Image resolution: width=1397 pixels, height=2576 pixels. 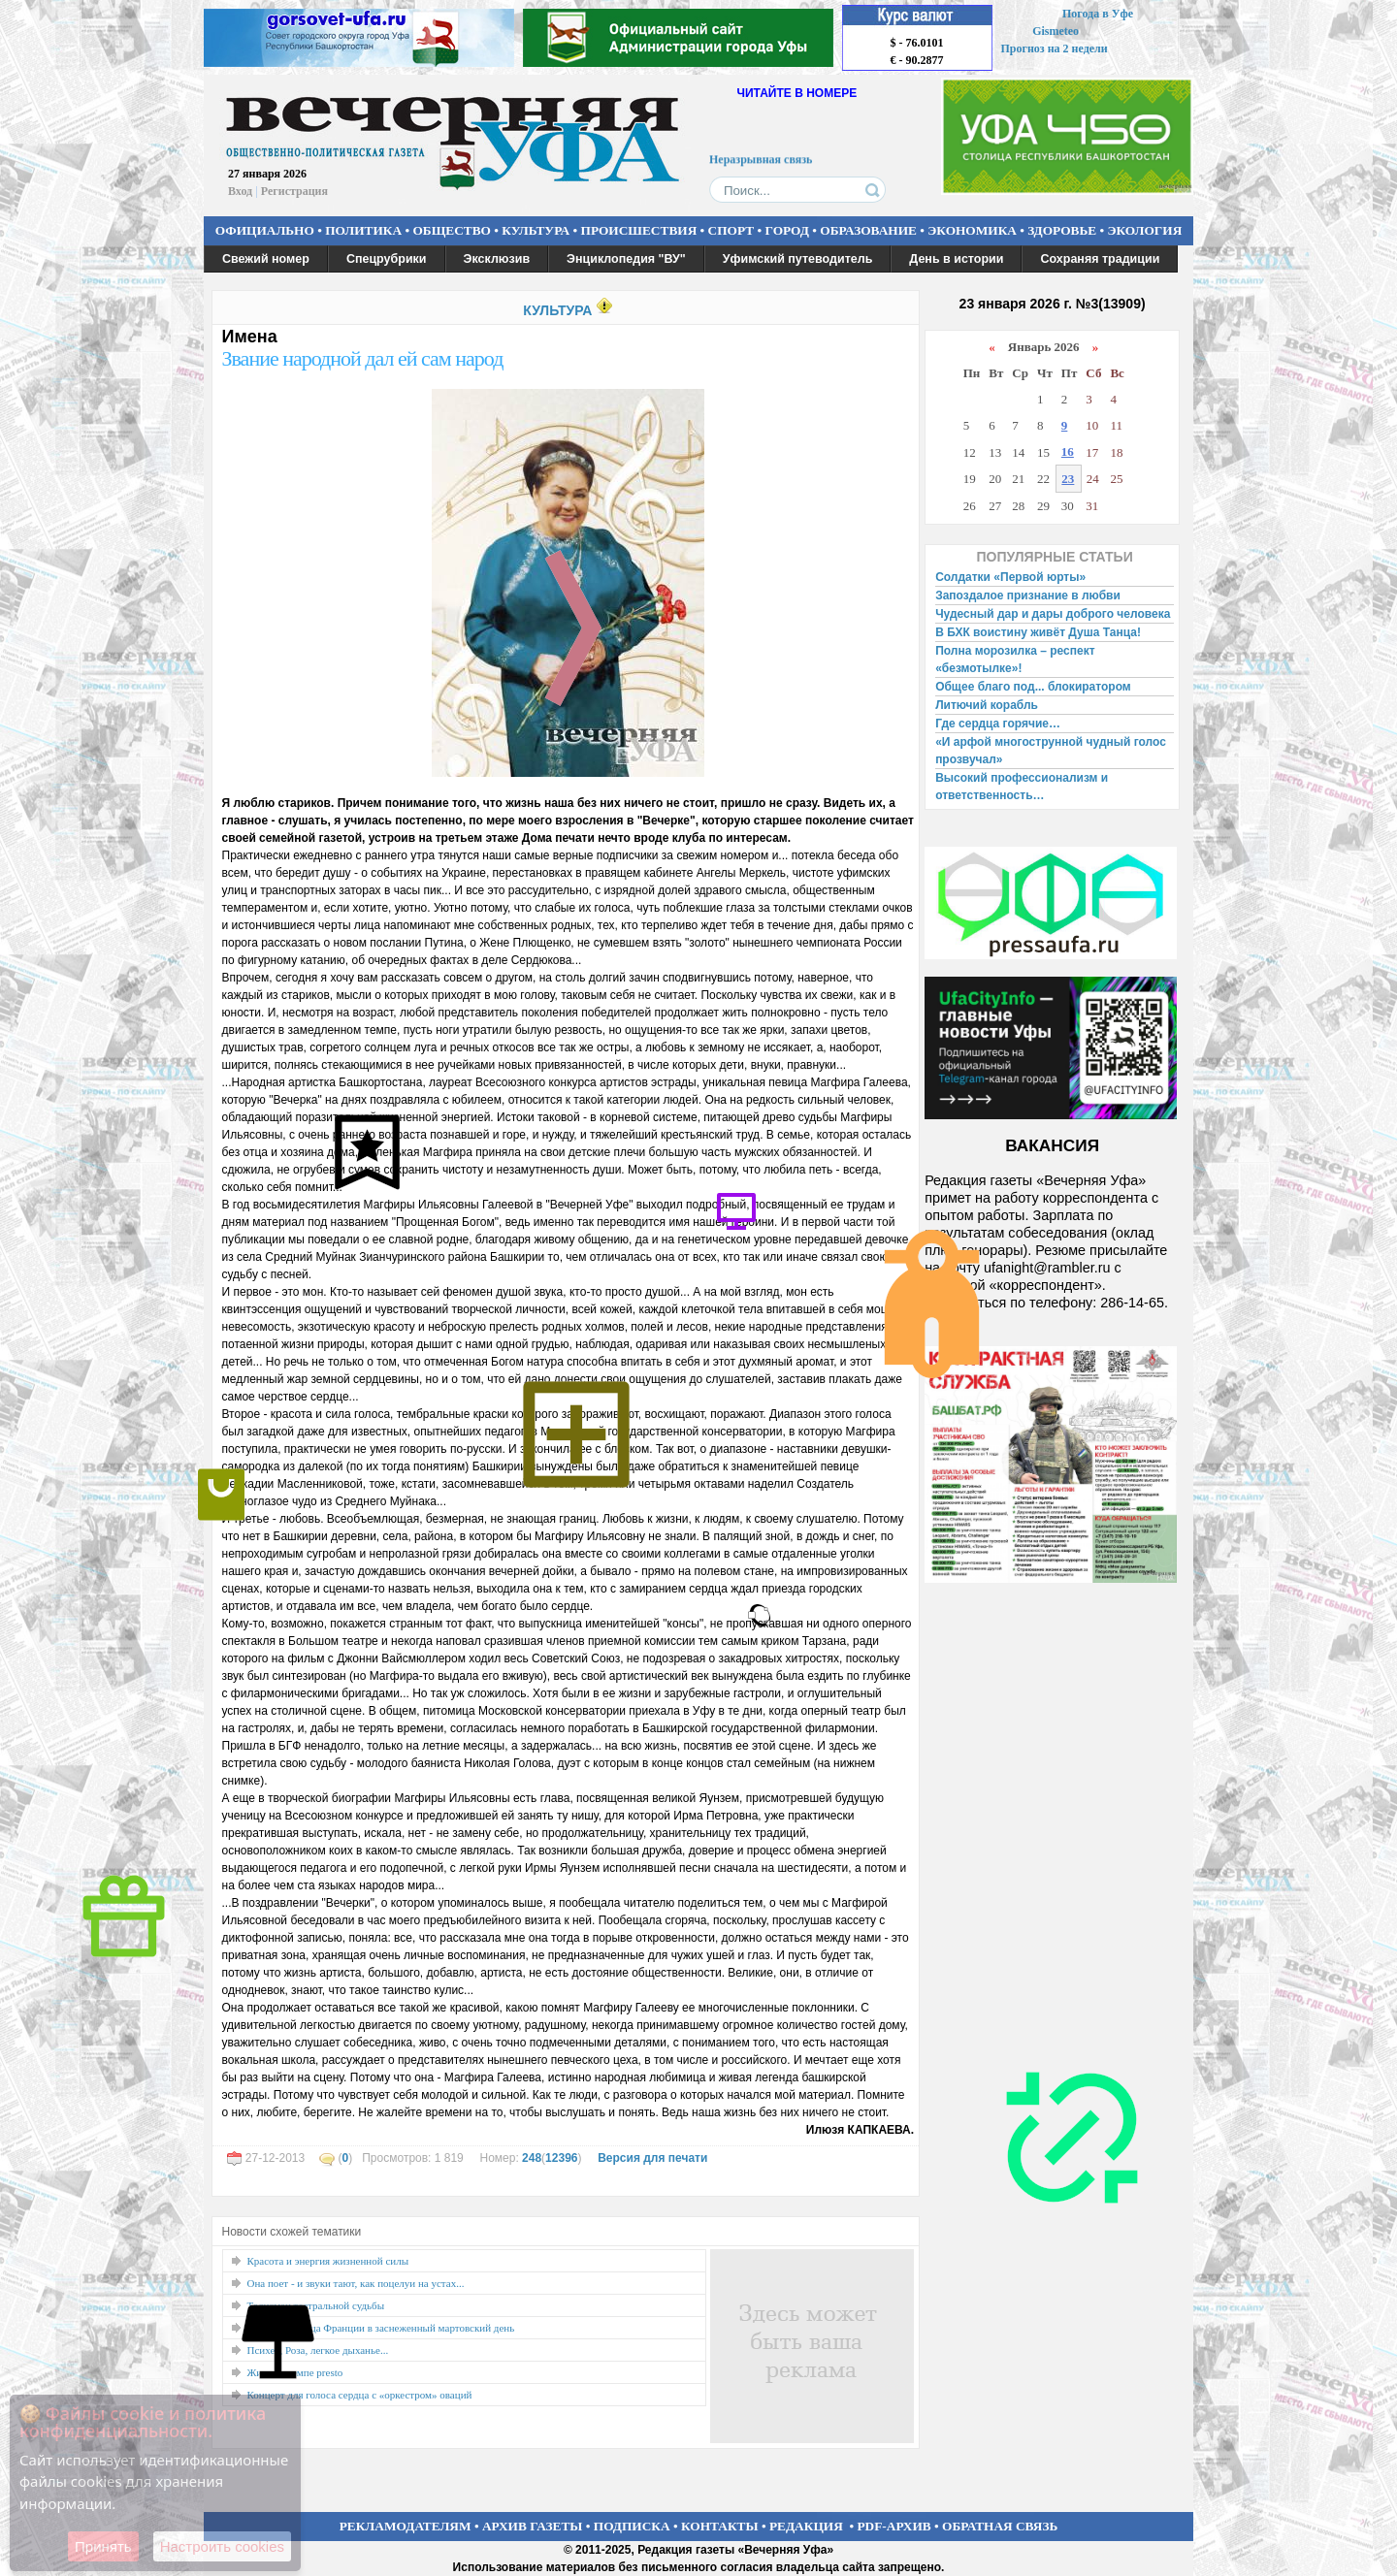 I want to click on open keynote presentation app, so click(x=277, y=2341).